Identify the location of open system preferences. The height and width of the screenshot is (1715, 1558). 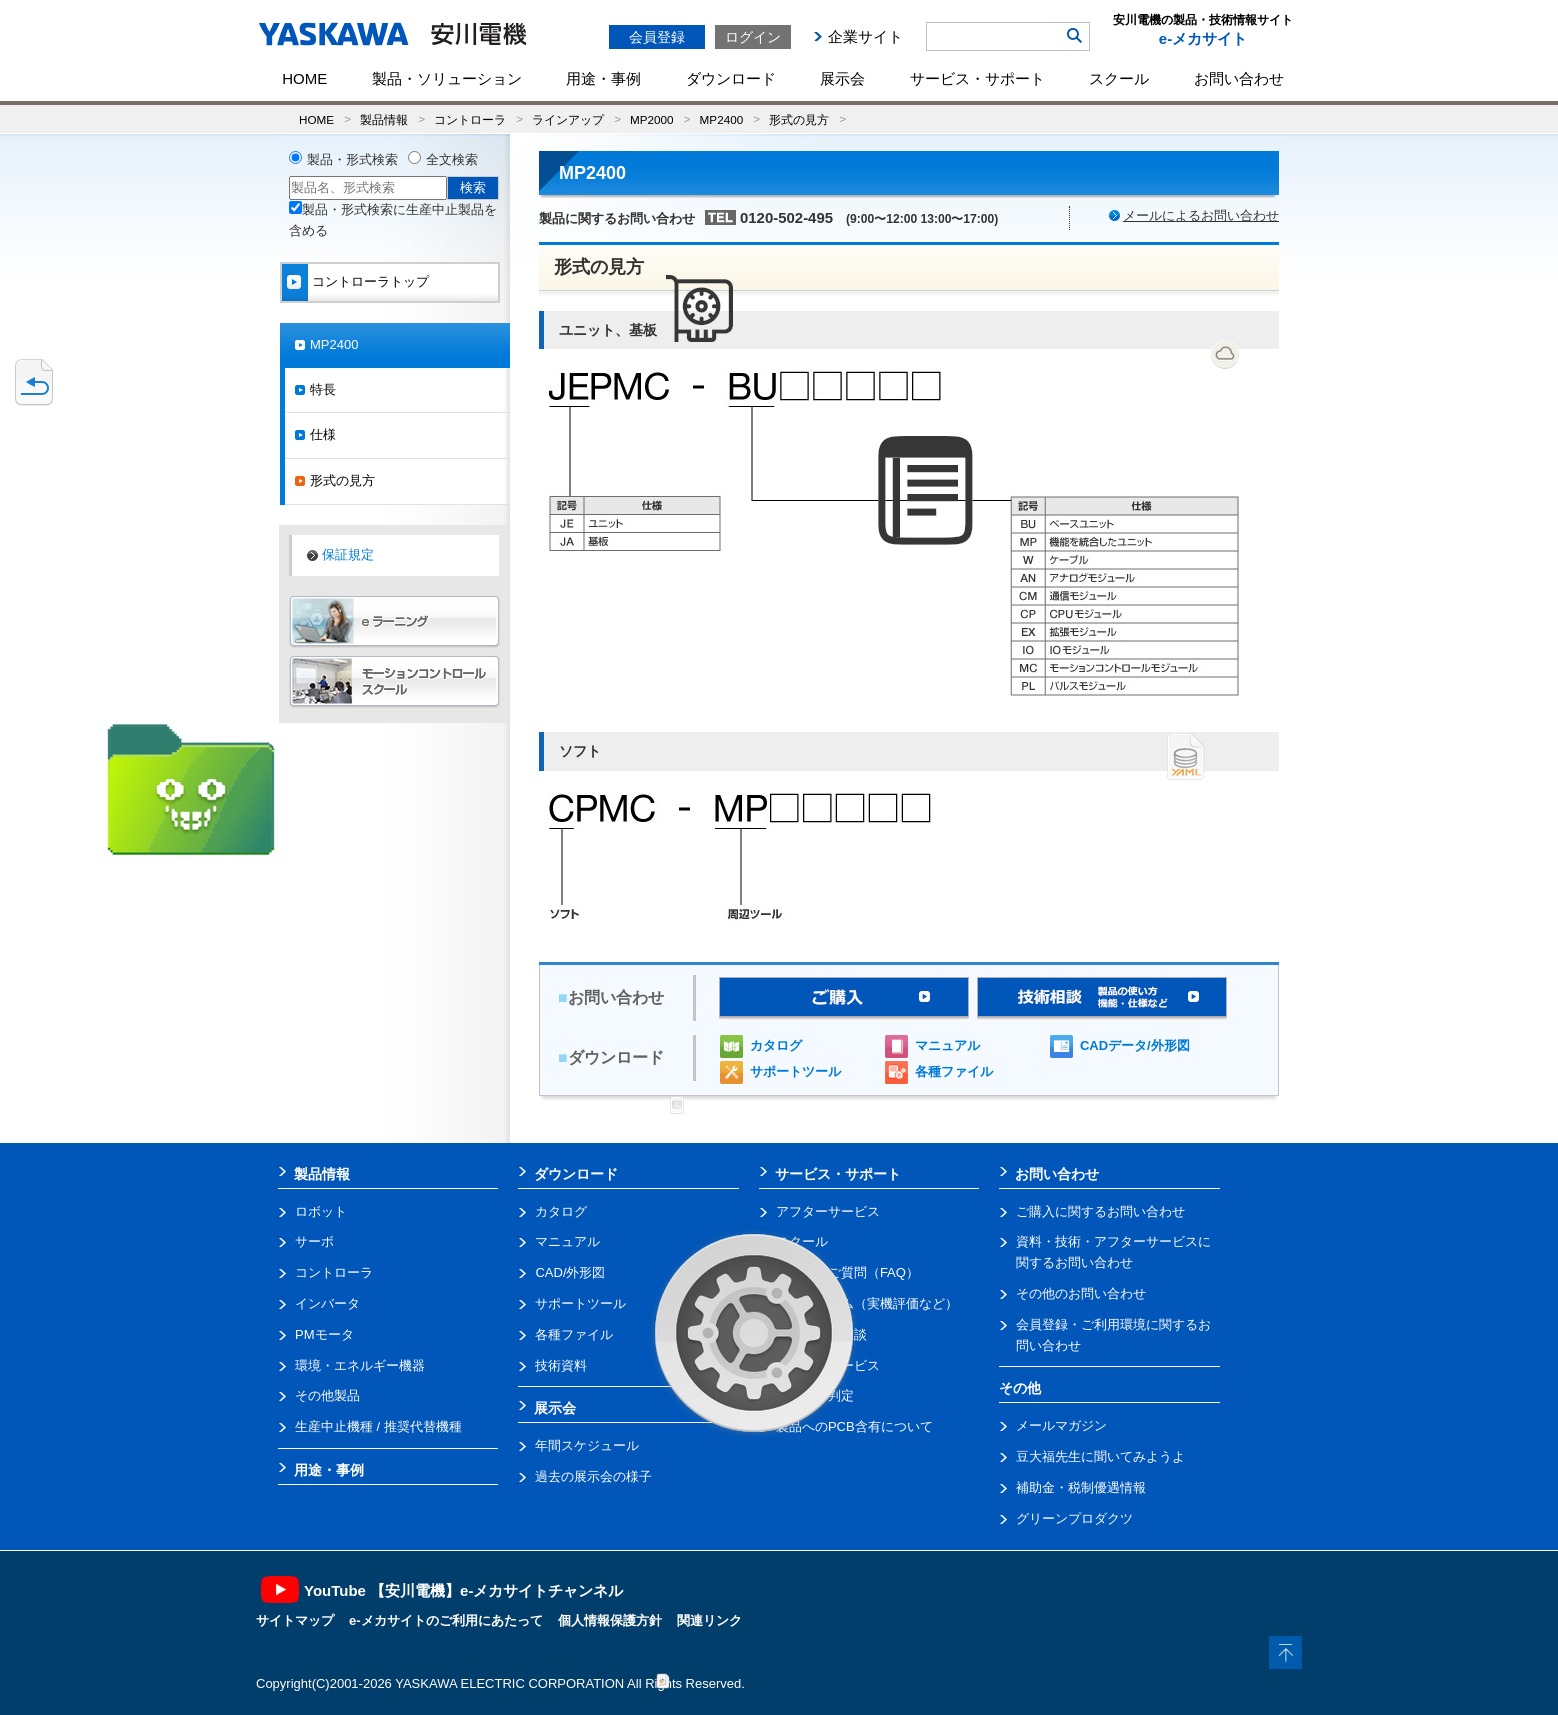
(754, 1333).